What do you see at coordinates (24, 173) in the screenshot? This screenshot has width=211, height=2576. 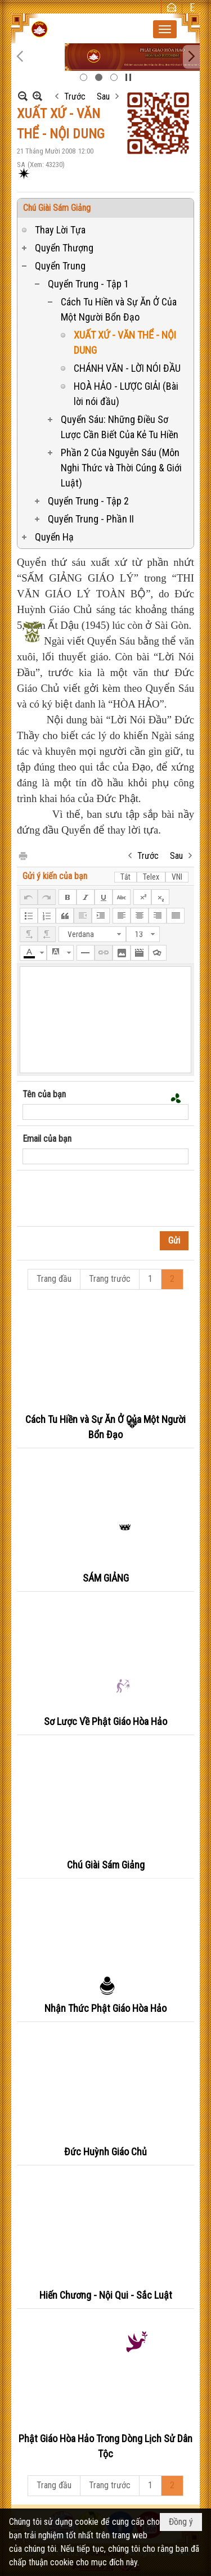 I see `navigate using compass or directional guide` at bounding box center [24, 173].